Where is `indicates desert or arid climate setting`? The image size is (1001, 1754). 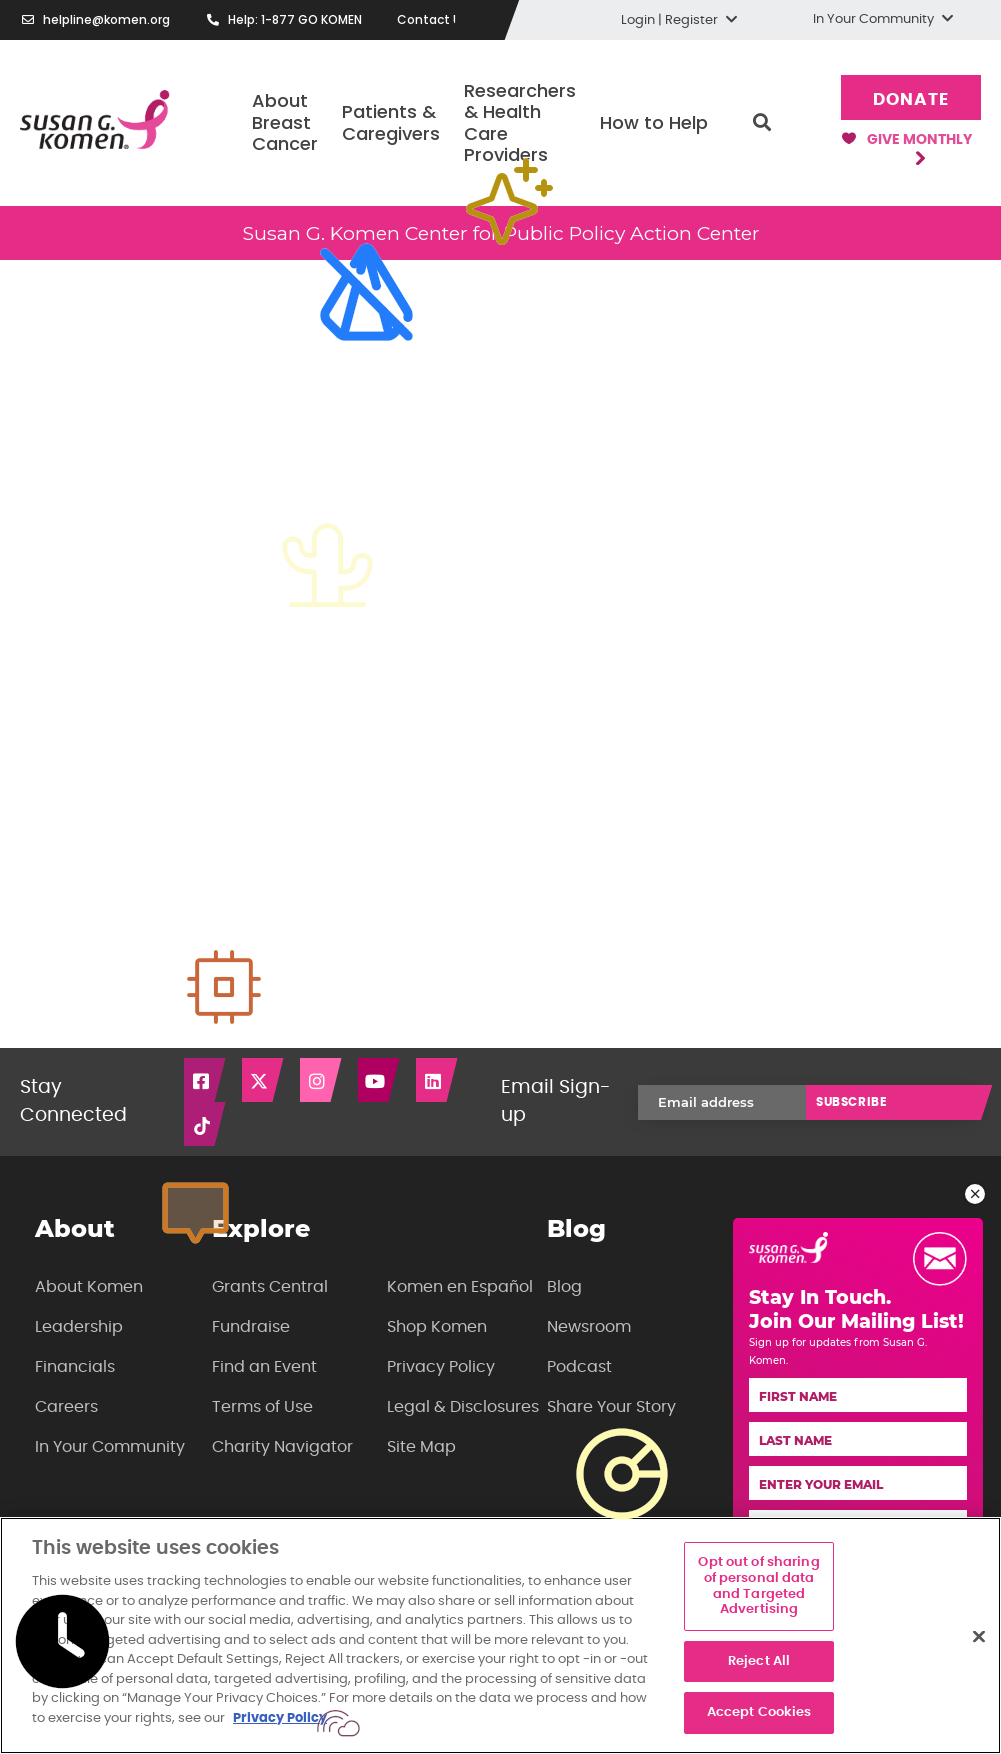 indicates desert or arid climate setting is located at coordinates (327, 568).